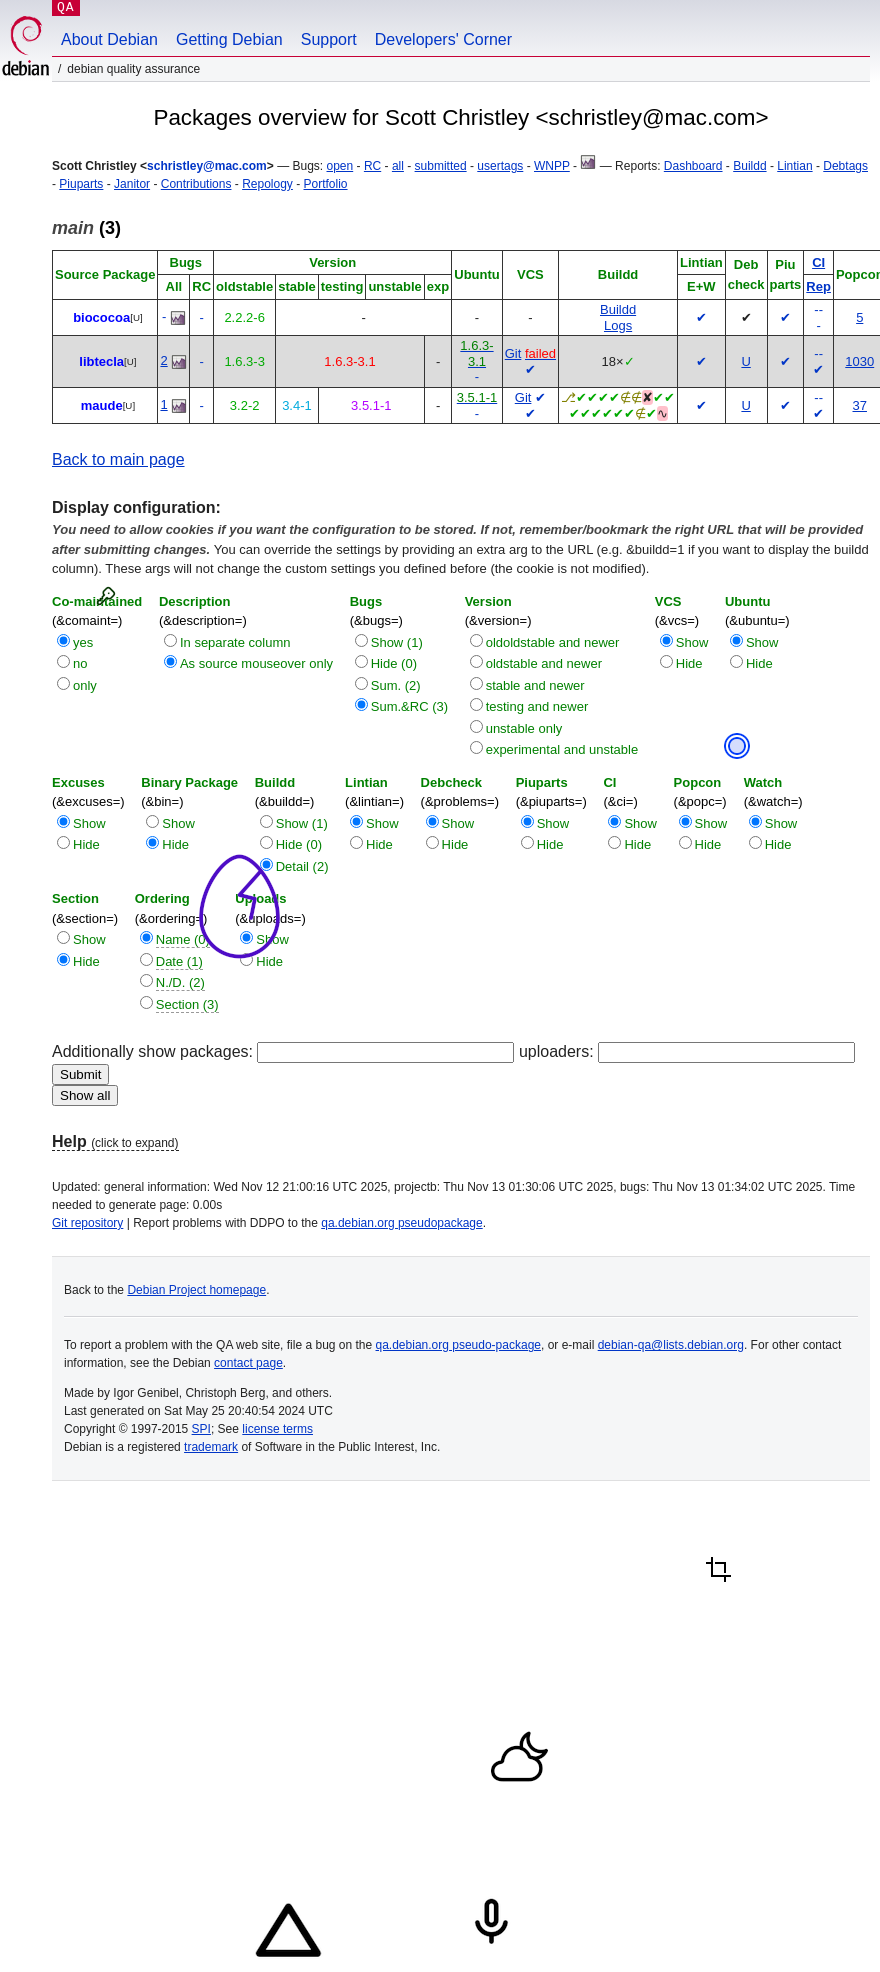 The height and width of the screenshot is (1972, 880). Describe the element at coordinates (491, 1922) in the screenshot. I see `tap to start voice recording` at that location.